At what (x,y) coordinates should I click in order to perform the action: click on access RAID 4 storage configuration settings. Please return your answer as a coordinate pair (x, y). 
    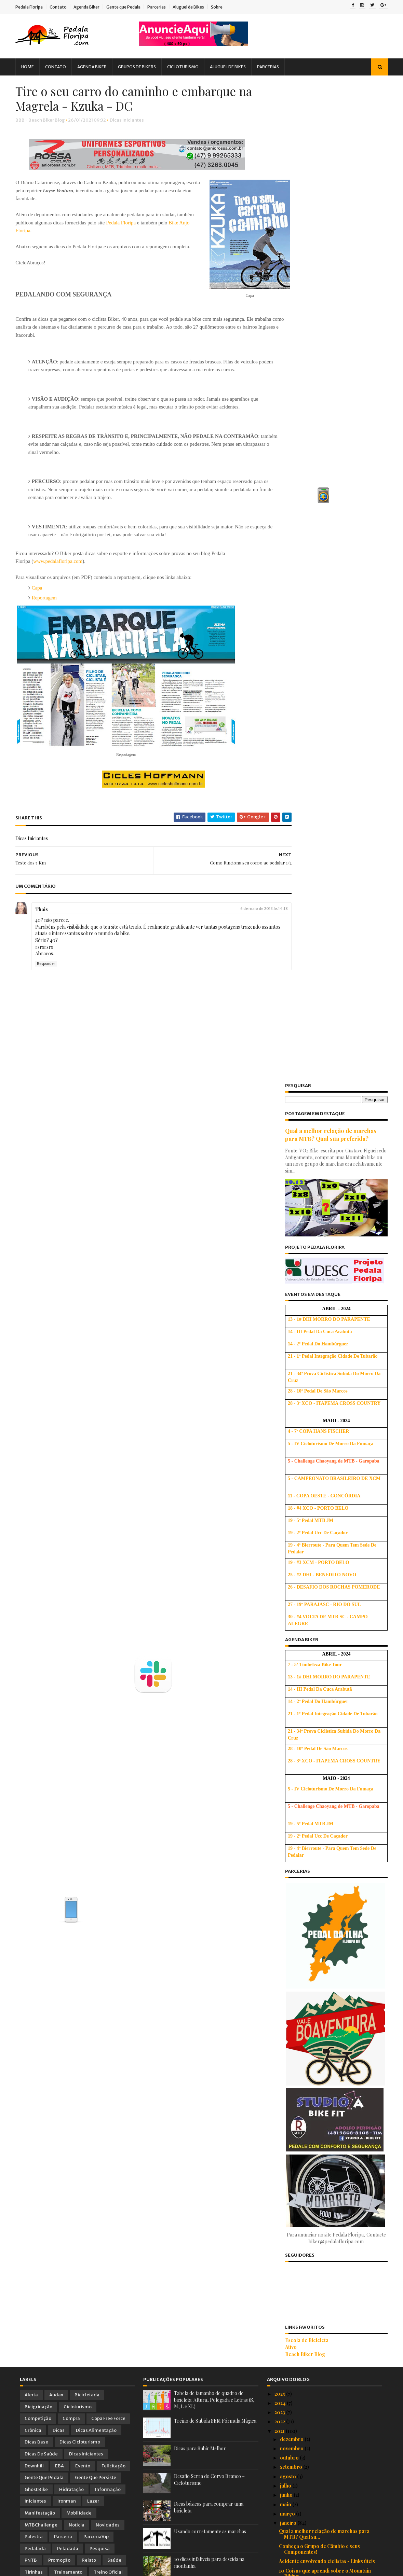
    Looking at the image, I should click on (323, 495).